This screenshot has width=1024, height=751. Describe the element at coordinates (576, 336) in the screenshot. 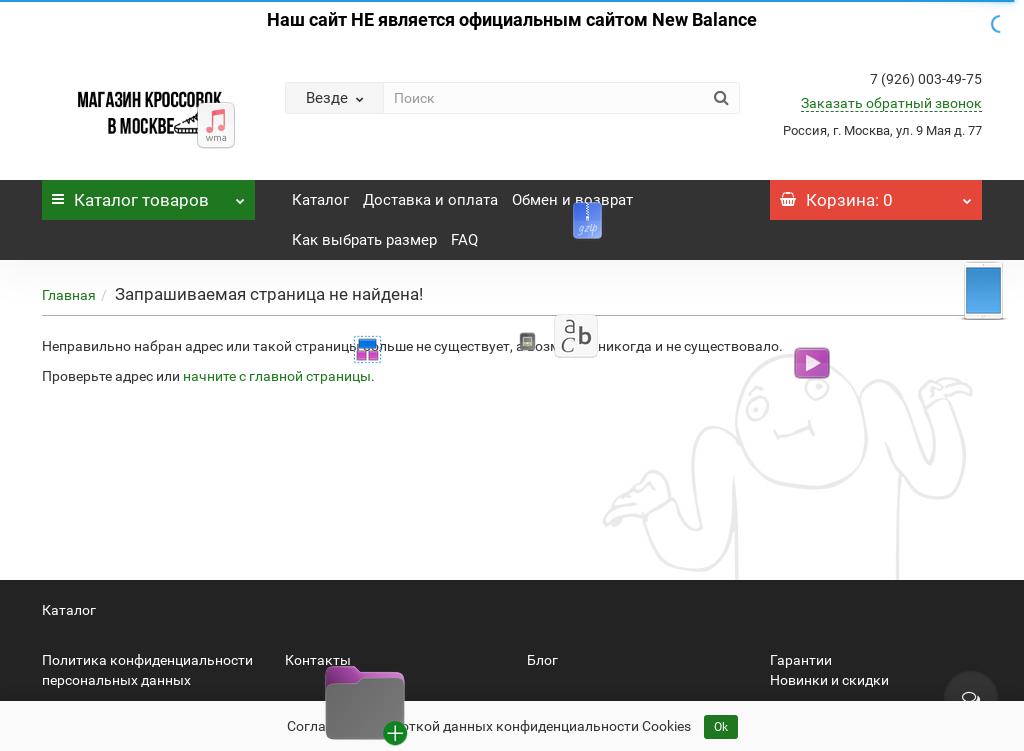

I see `open the font viewer application` at that location.